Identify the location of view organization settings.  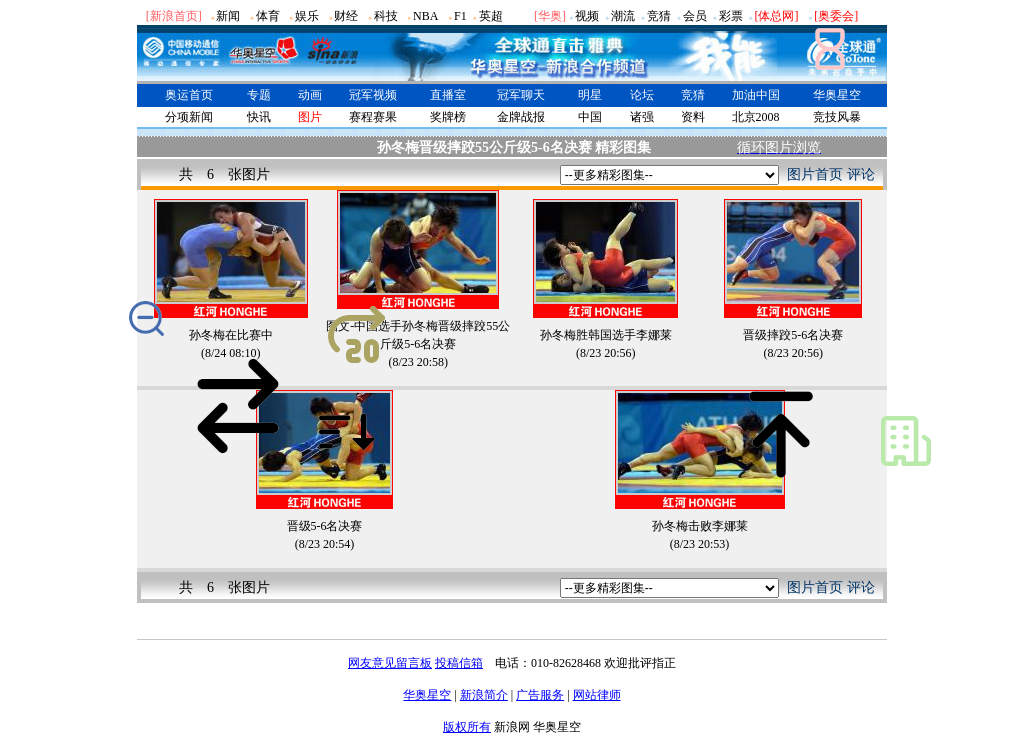
(906, 441).